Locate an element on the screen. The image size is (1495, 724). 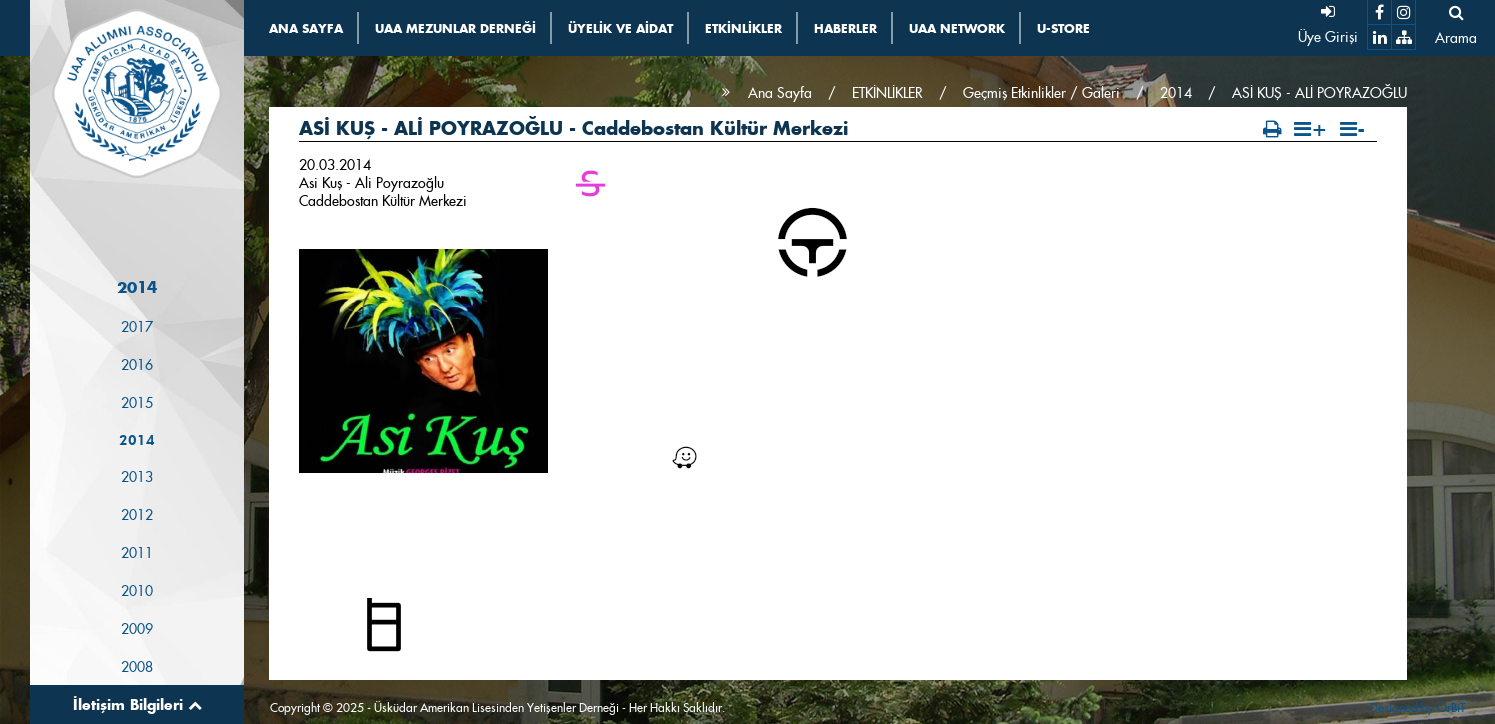
access driving or navigation mode is located at coordinates (812, 242).